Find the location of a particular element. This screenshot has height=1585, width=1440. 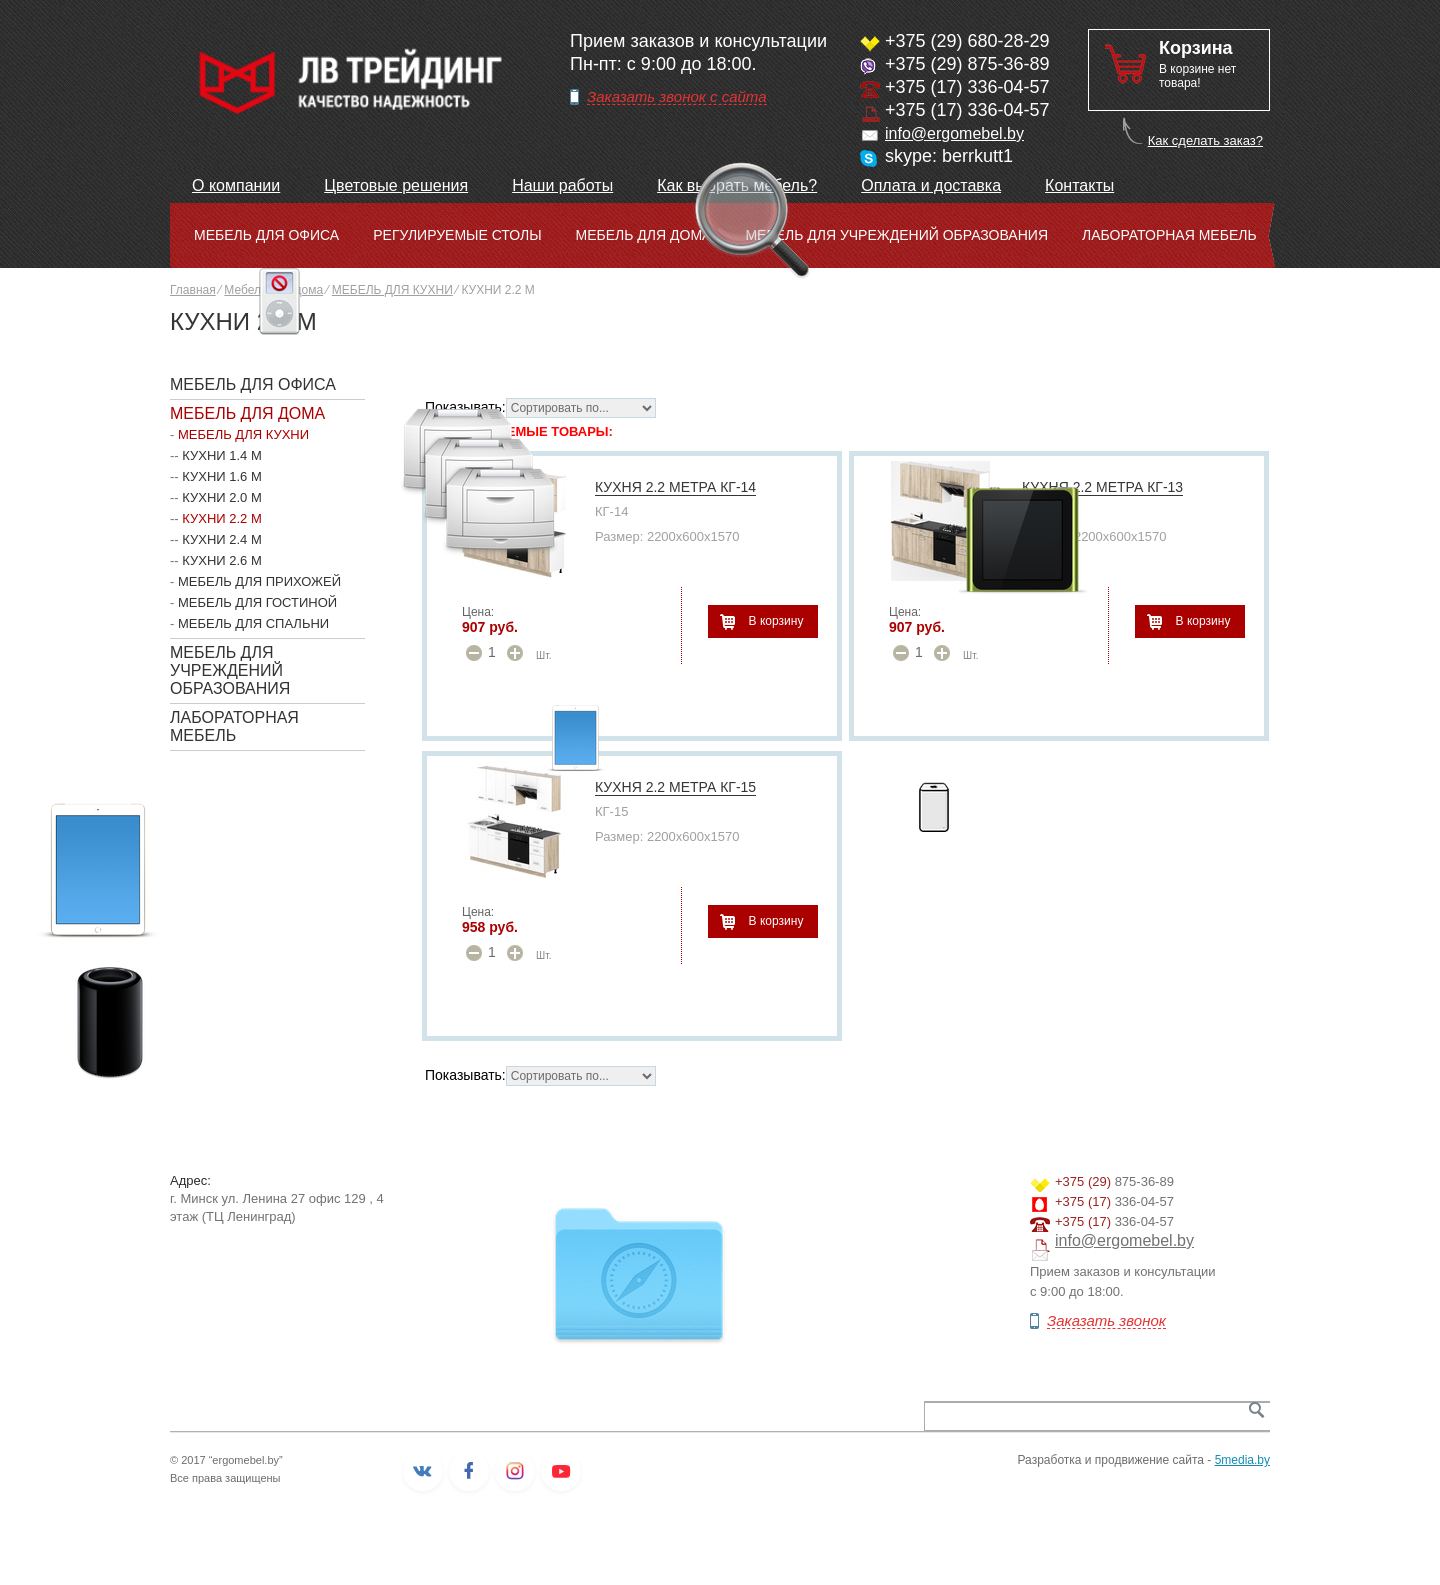

access shared printer pool or network printers is located at coordinates (479, 479).